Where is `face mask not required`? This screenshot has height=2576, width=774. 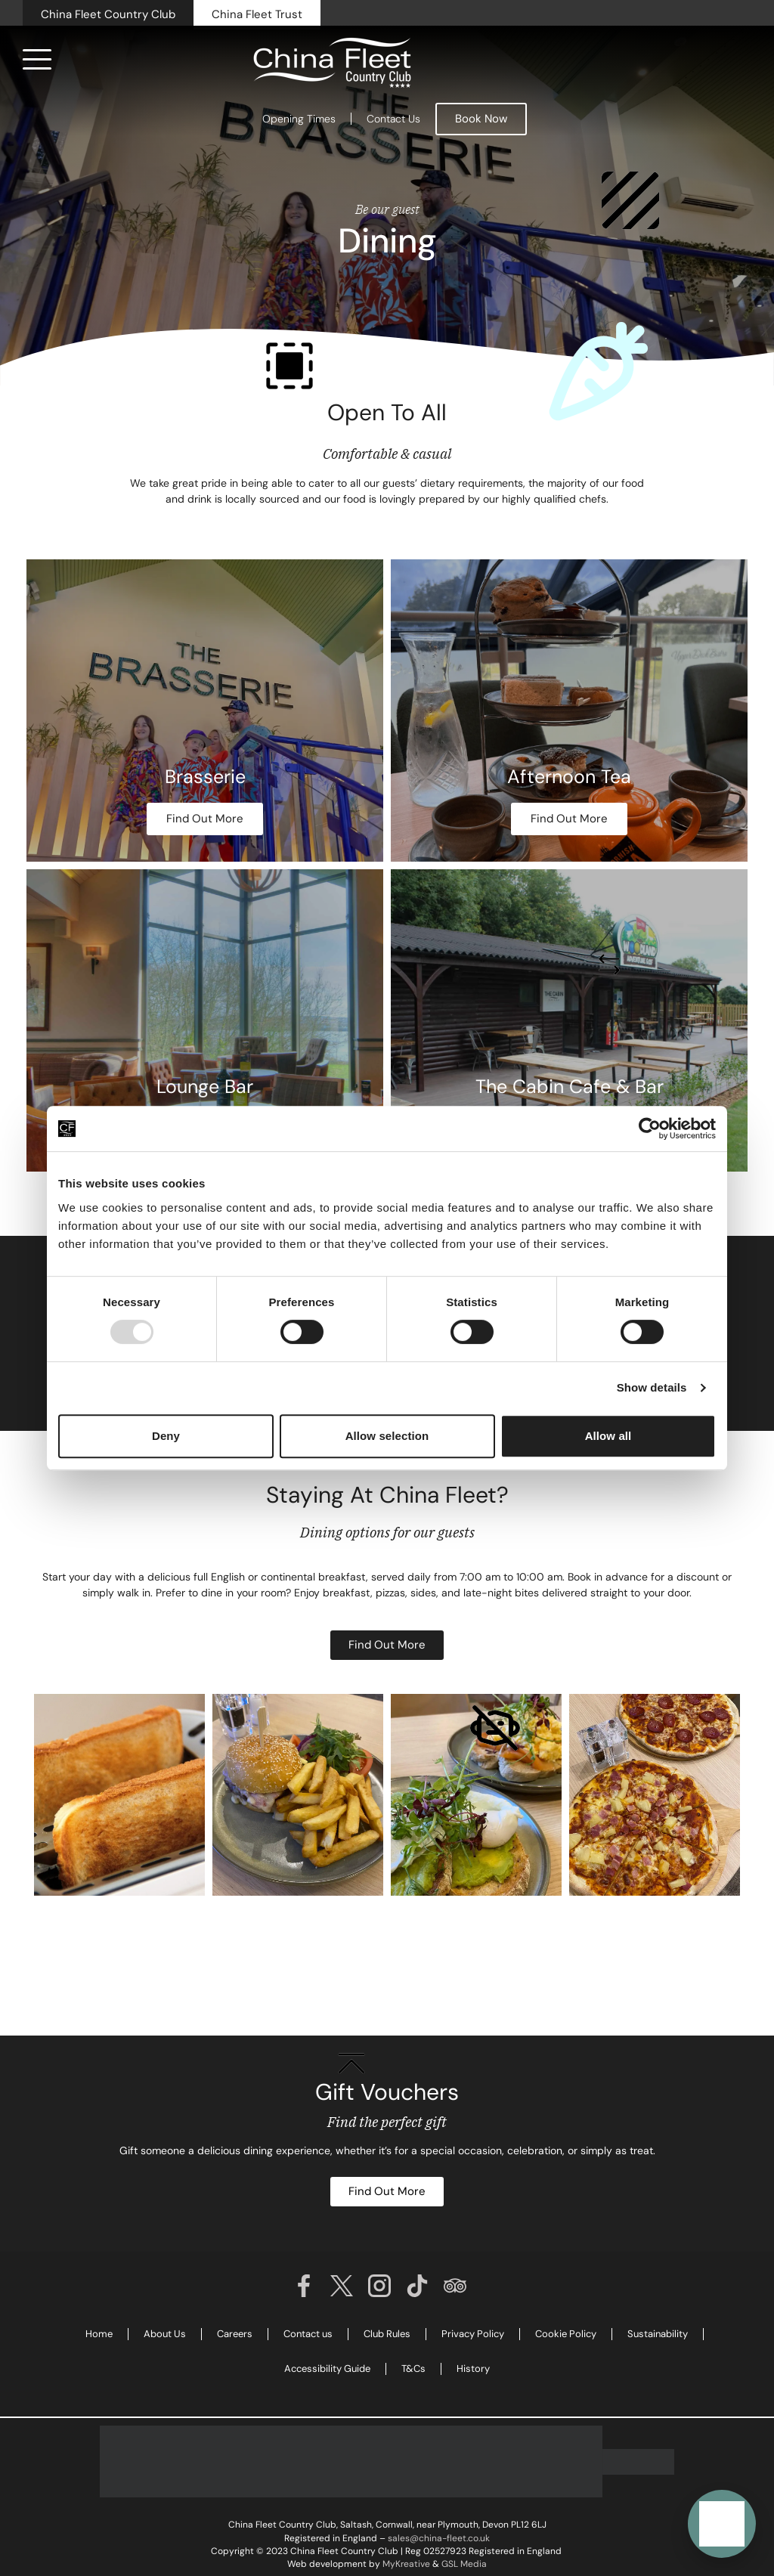 face mask not required is located at coordinates (495, 1728).